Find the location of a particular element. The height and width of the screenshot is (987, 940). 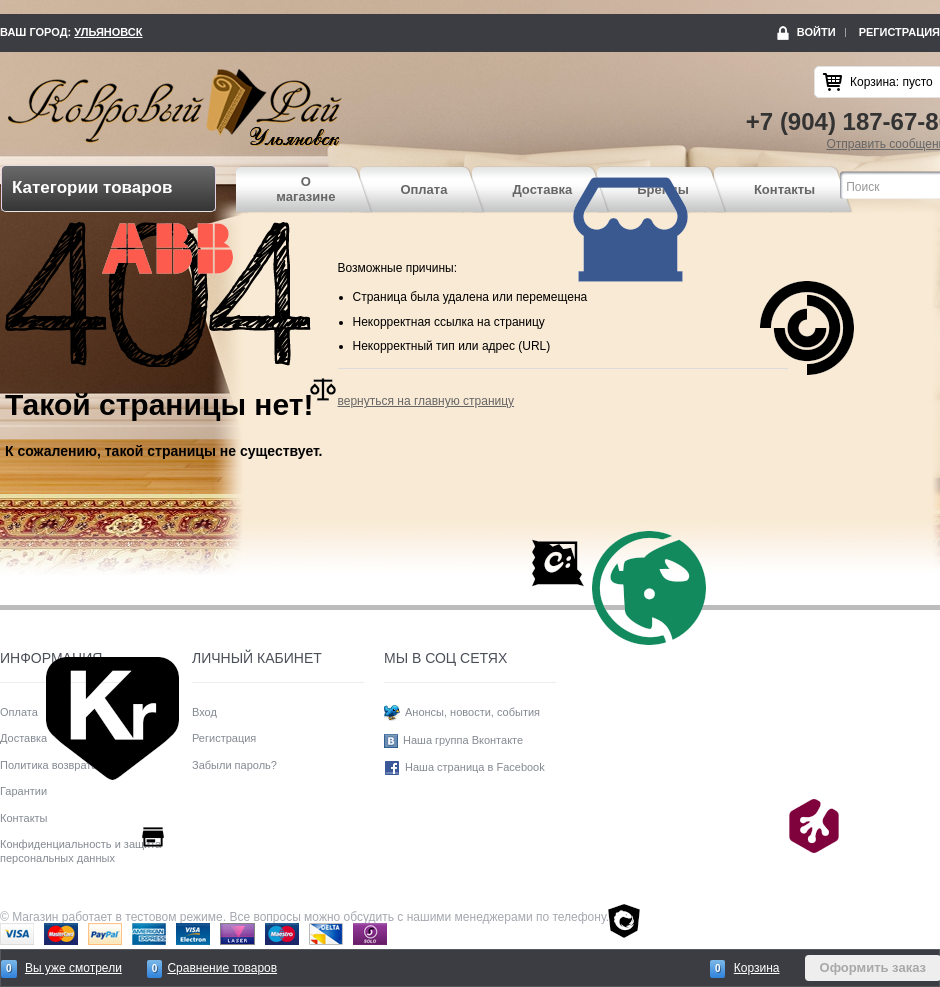

yaak app logo is located at coordinates (649, 588).